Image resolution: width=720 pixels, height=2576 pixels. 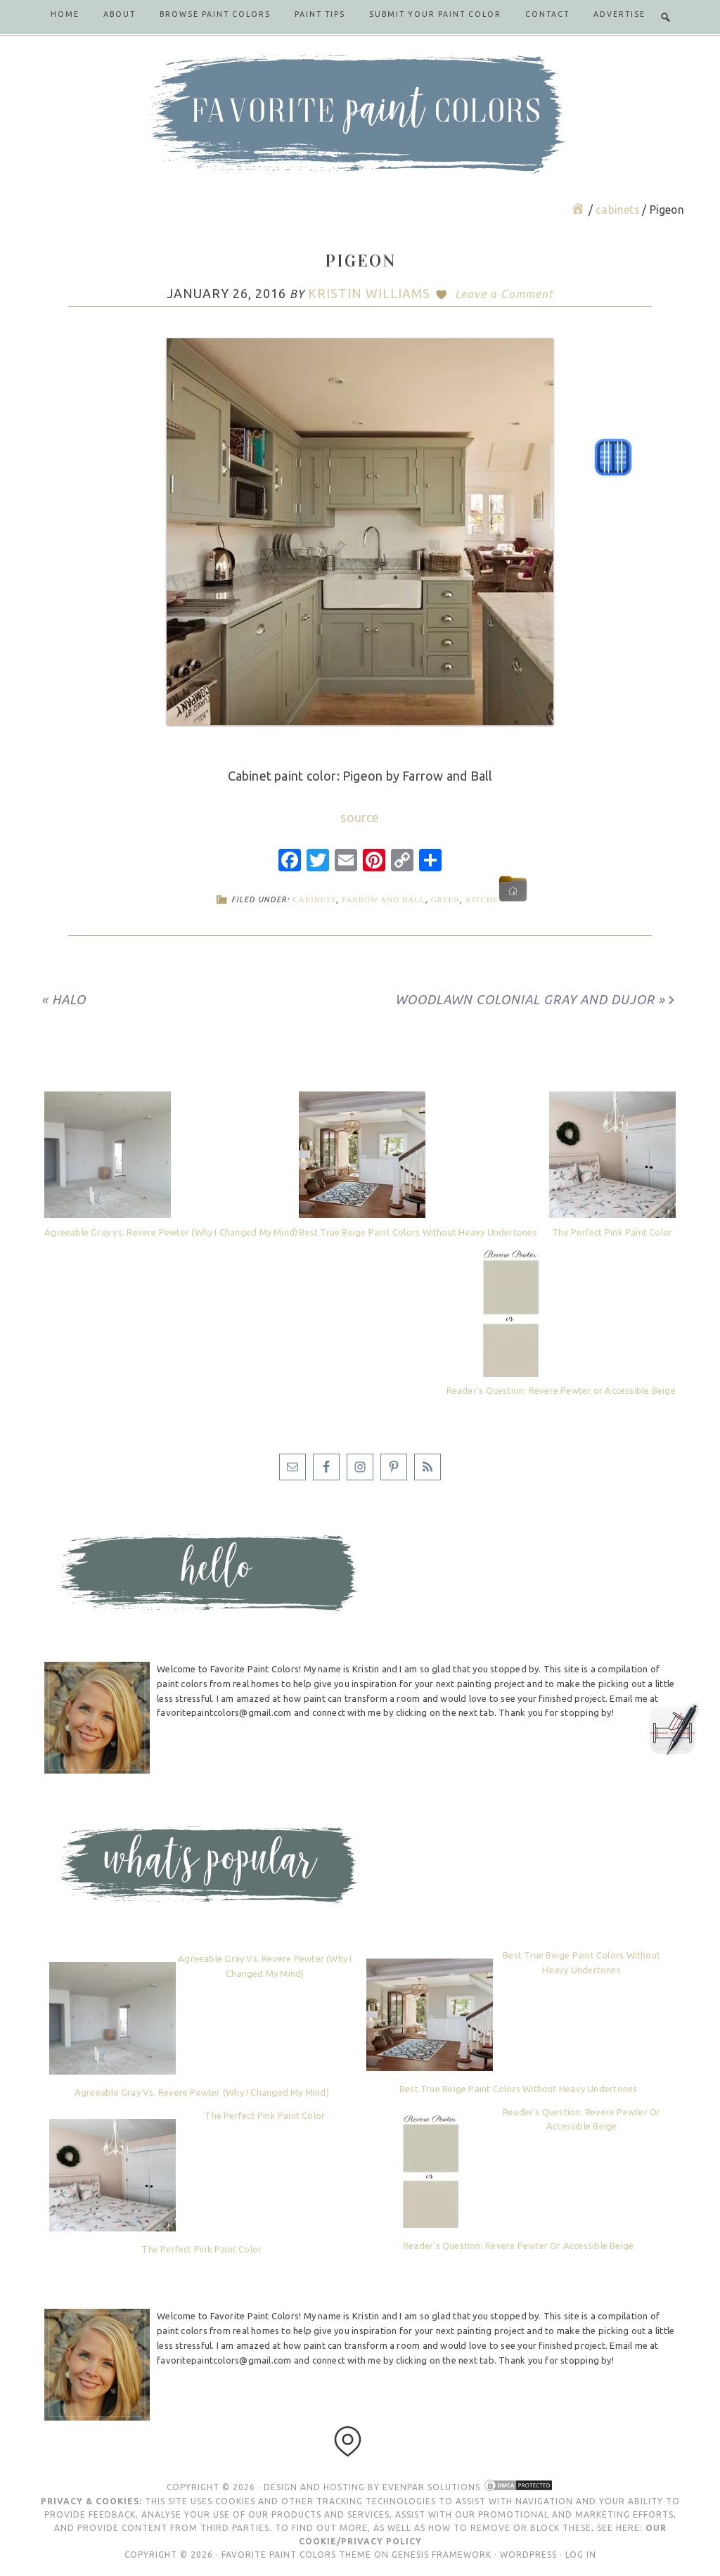 What do you see at coordinates (513, 888) in the screenshot?
I see `access your home folder` at bounding box center [513, 888].